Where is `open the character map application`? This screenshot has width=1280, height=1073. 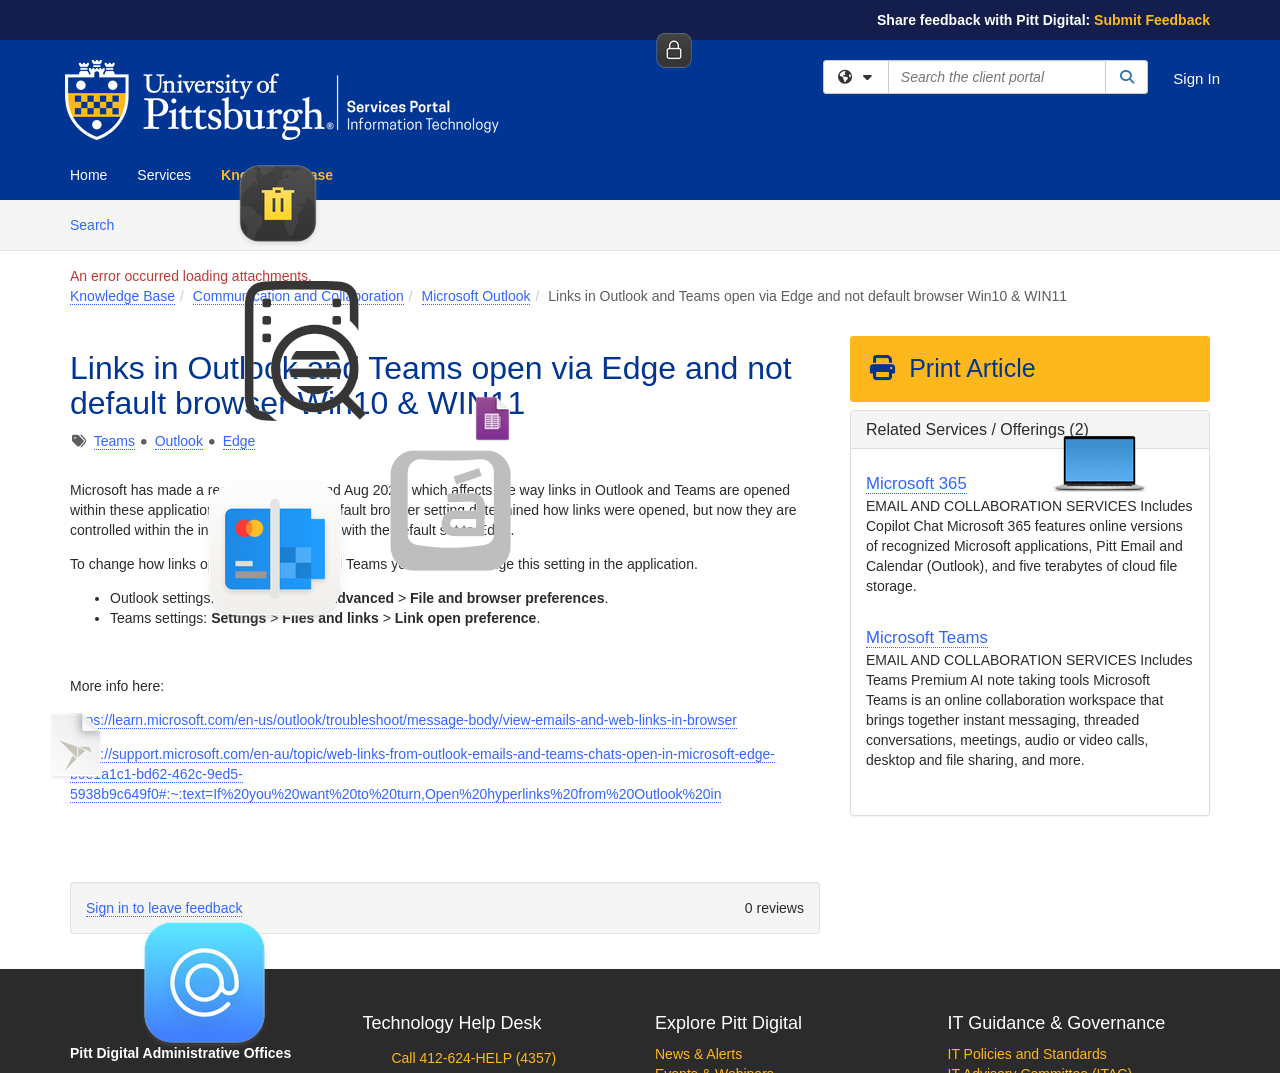 open the character map application is located at coordinates (204, 982).